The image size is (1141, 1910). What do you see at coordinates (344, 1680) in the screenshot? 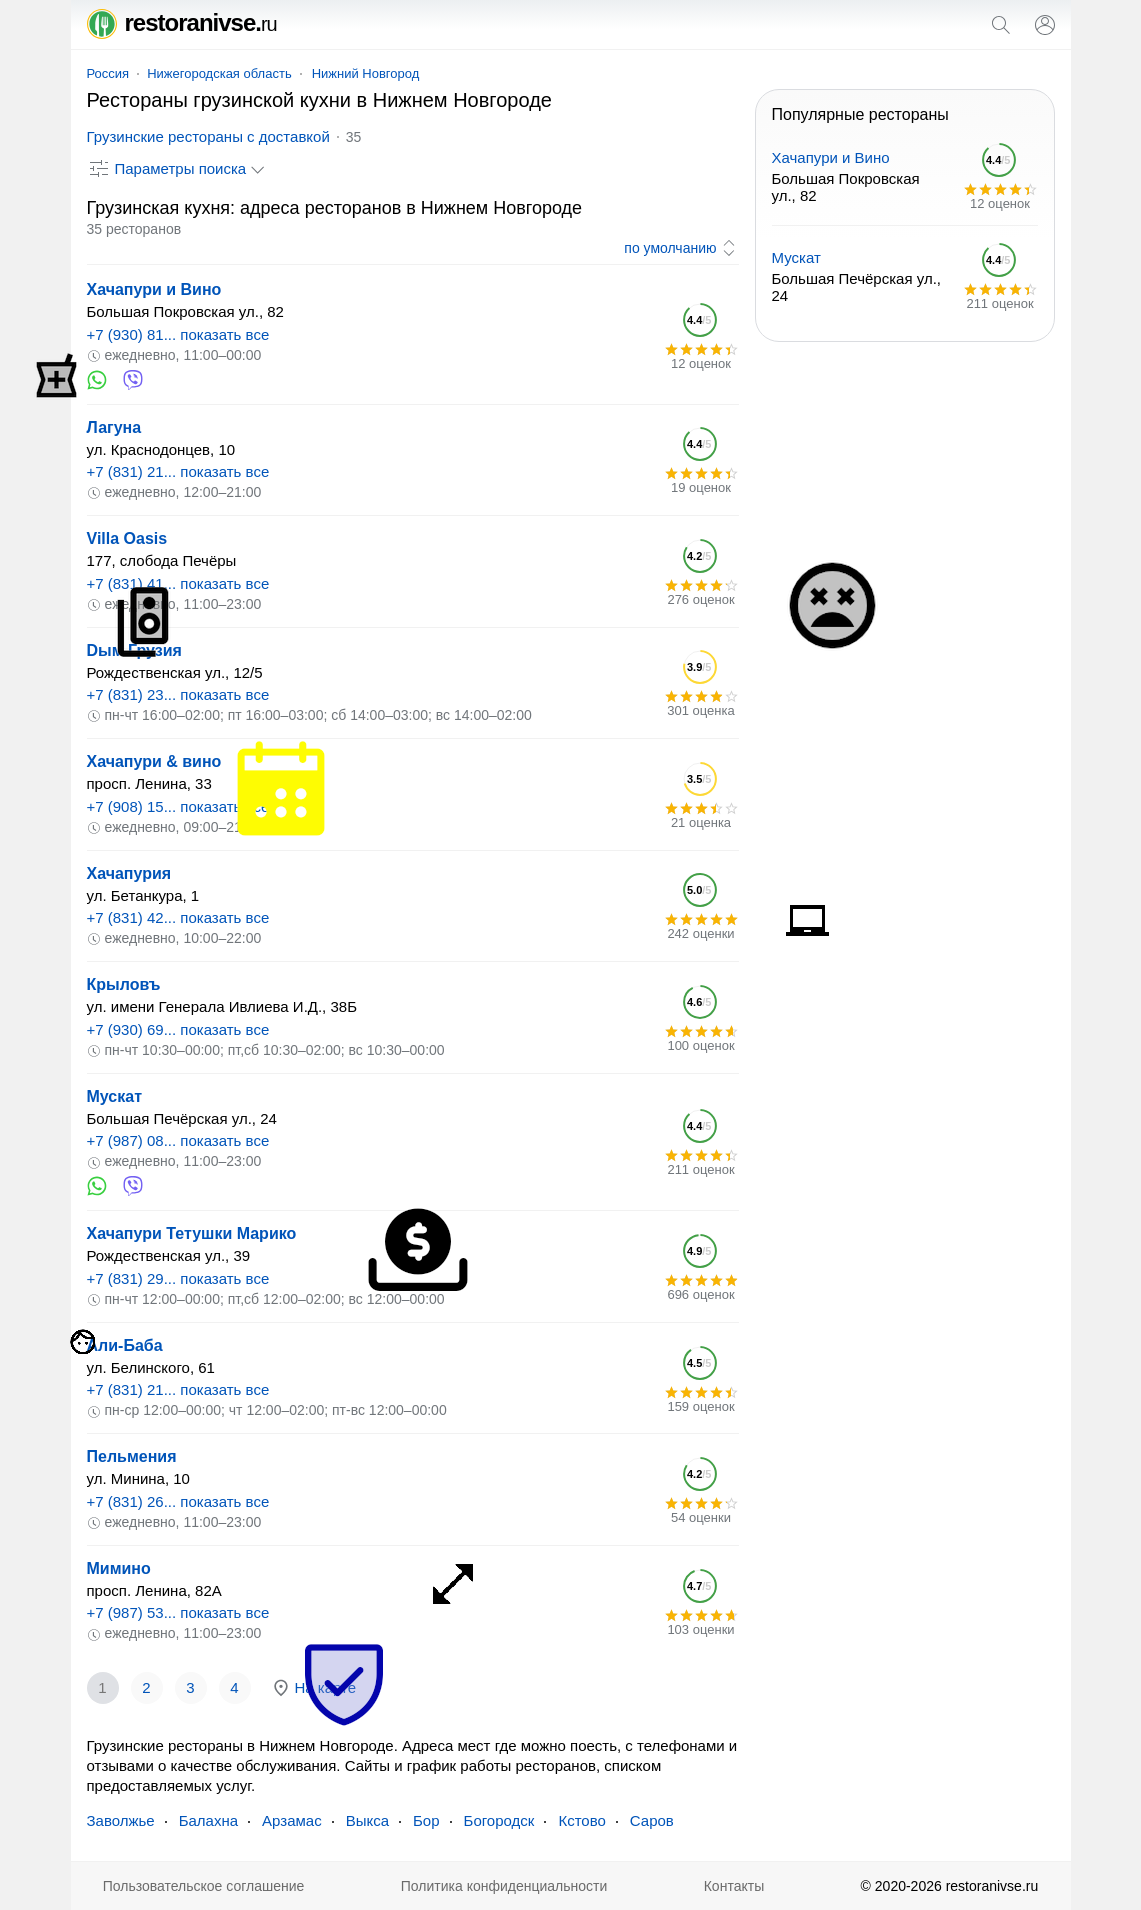
I see `indicates verified or secure status` at bounding box center [344, 1680].